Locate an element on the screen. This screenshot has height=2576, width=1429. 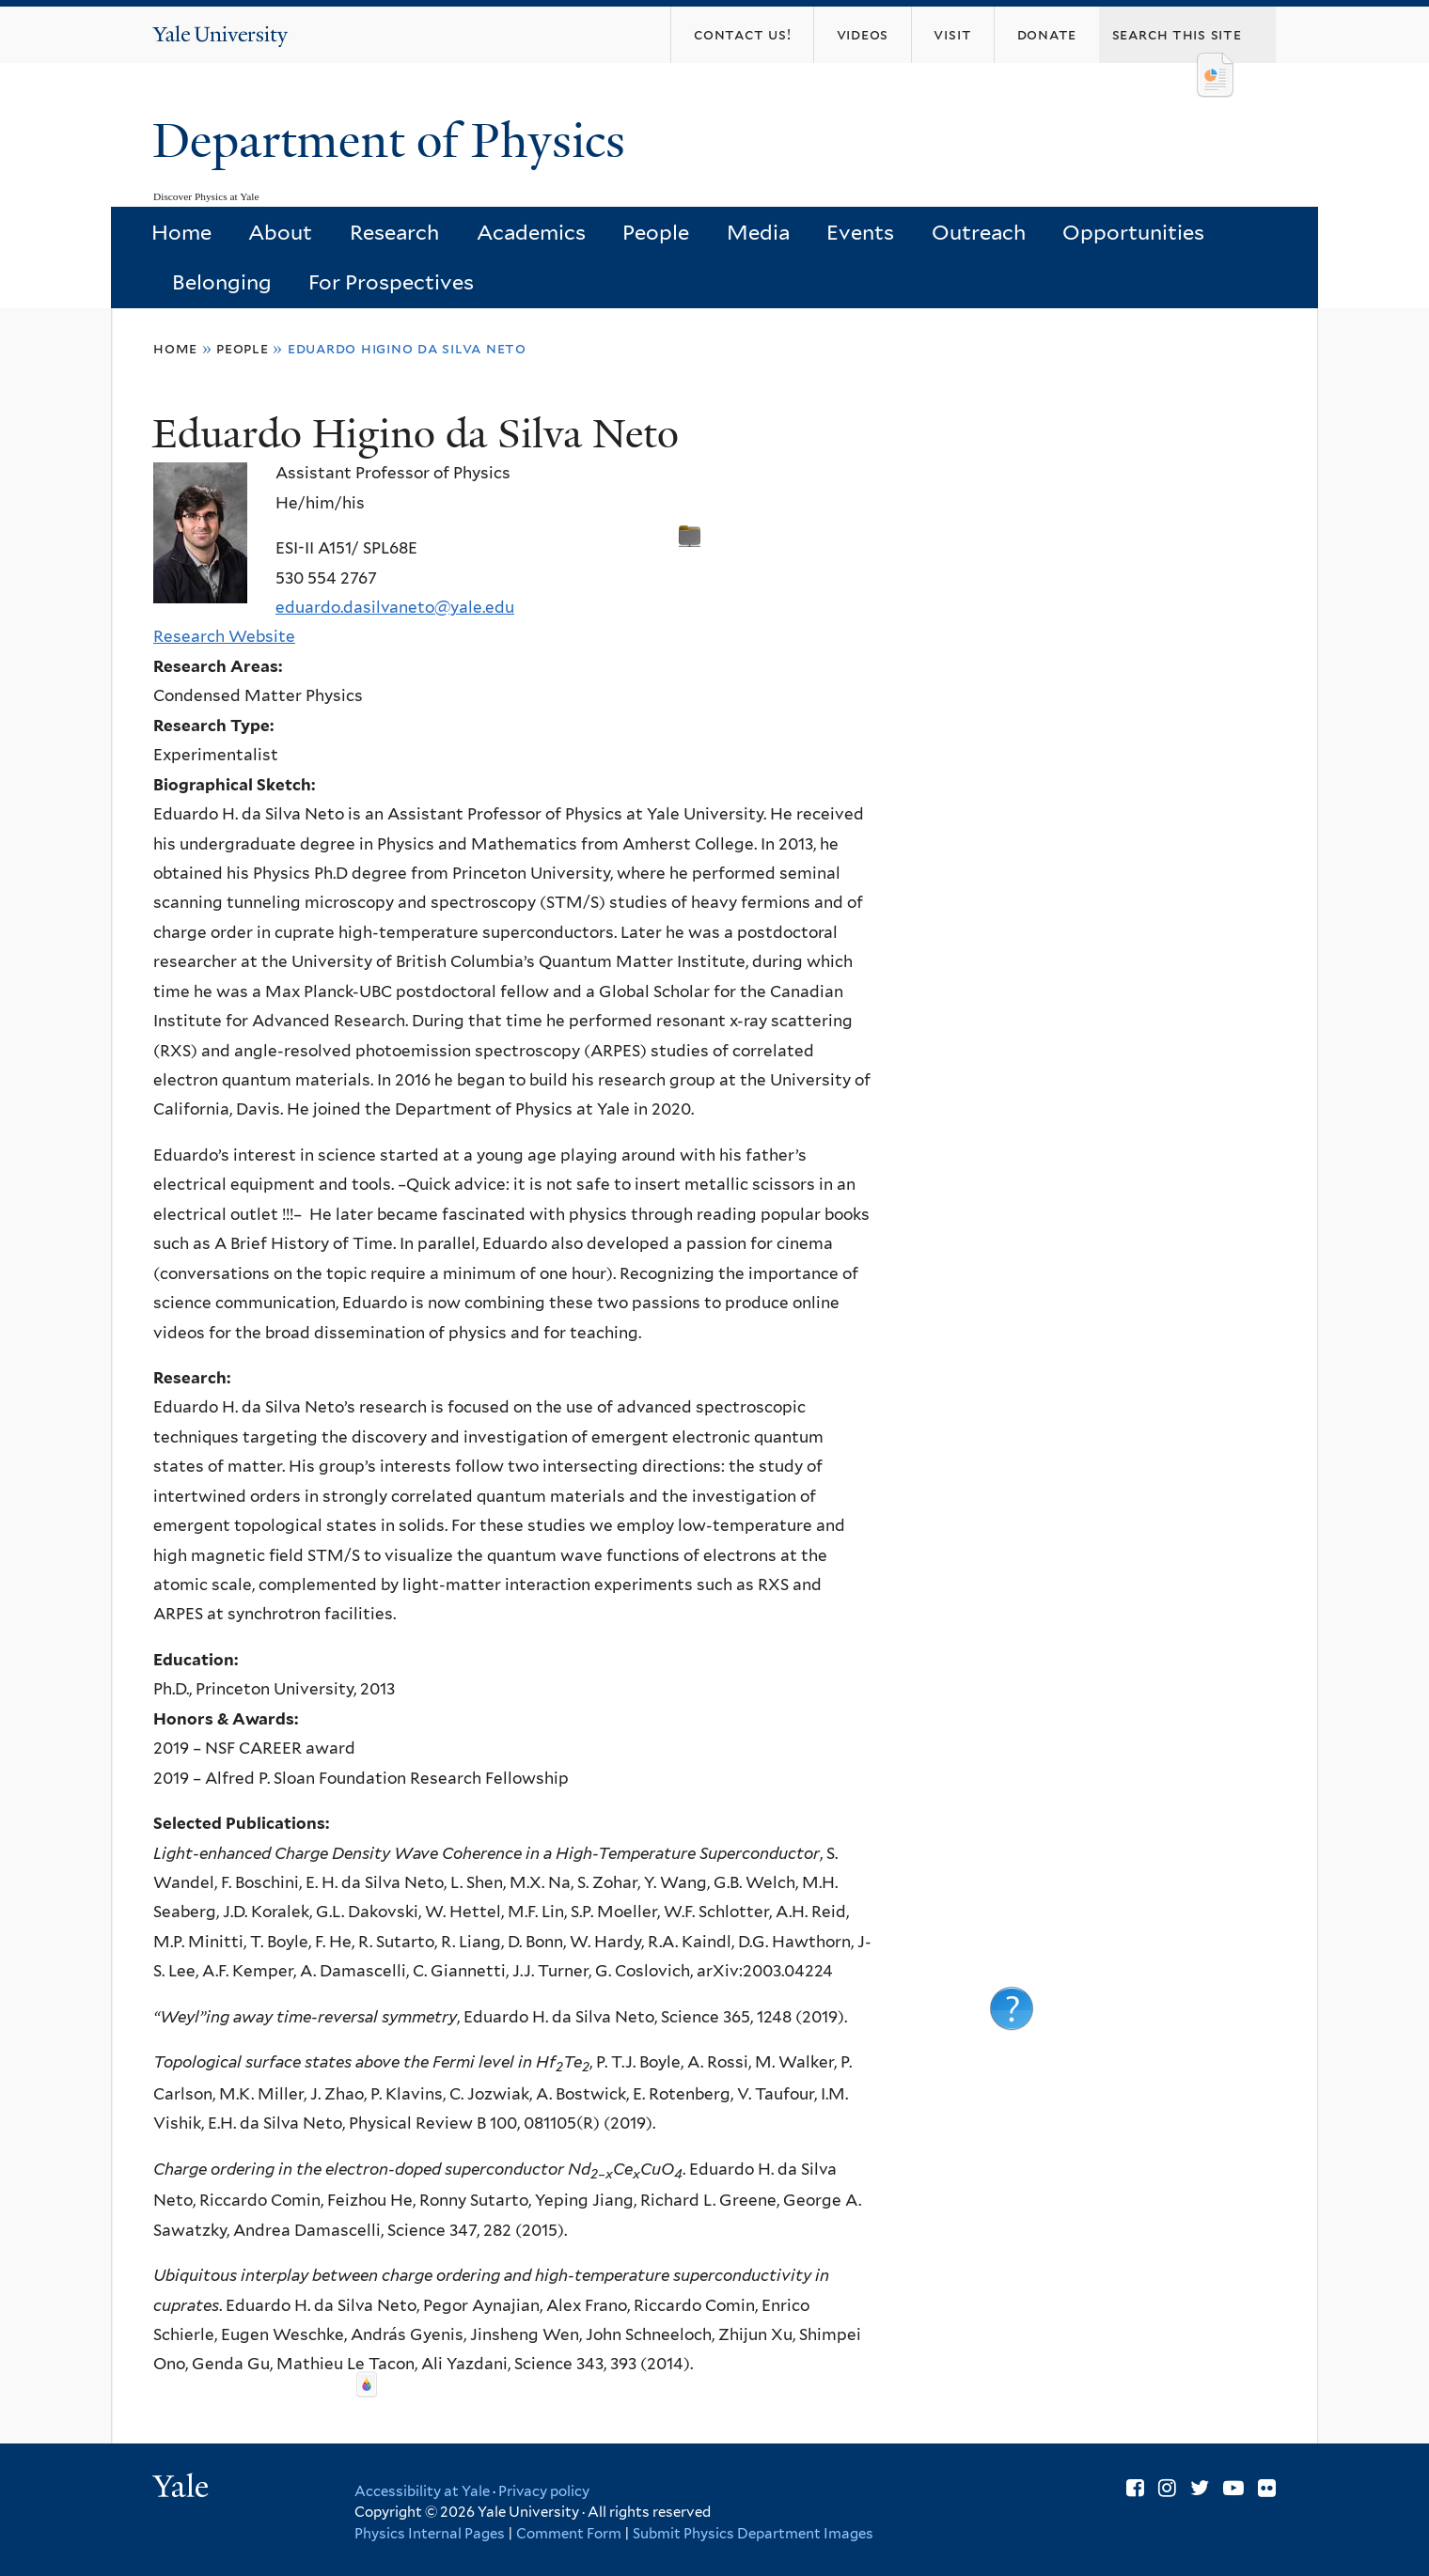
access files stored on a remote server or network location is located at coordinates (689, 536).